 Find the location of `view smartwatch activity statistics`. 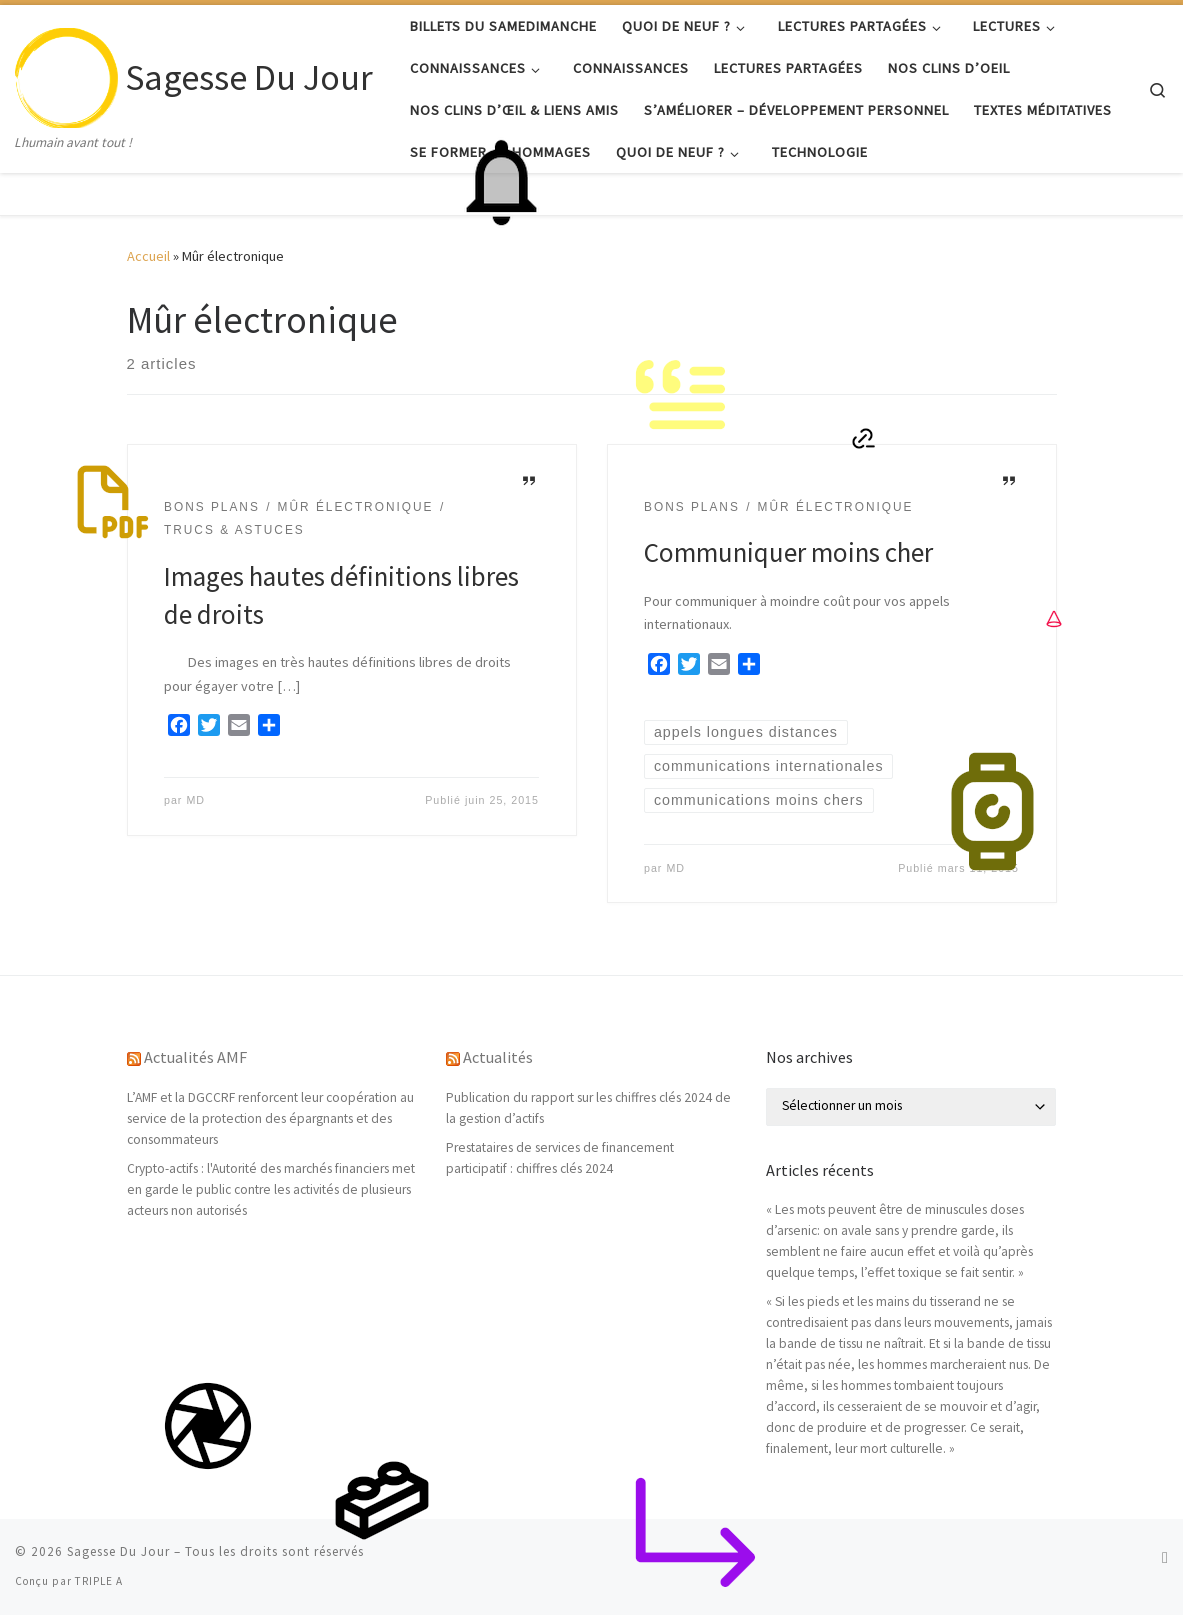

view smartwatch activity statistics is located at coordinates (992, 811).